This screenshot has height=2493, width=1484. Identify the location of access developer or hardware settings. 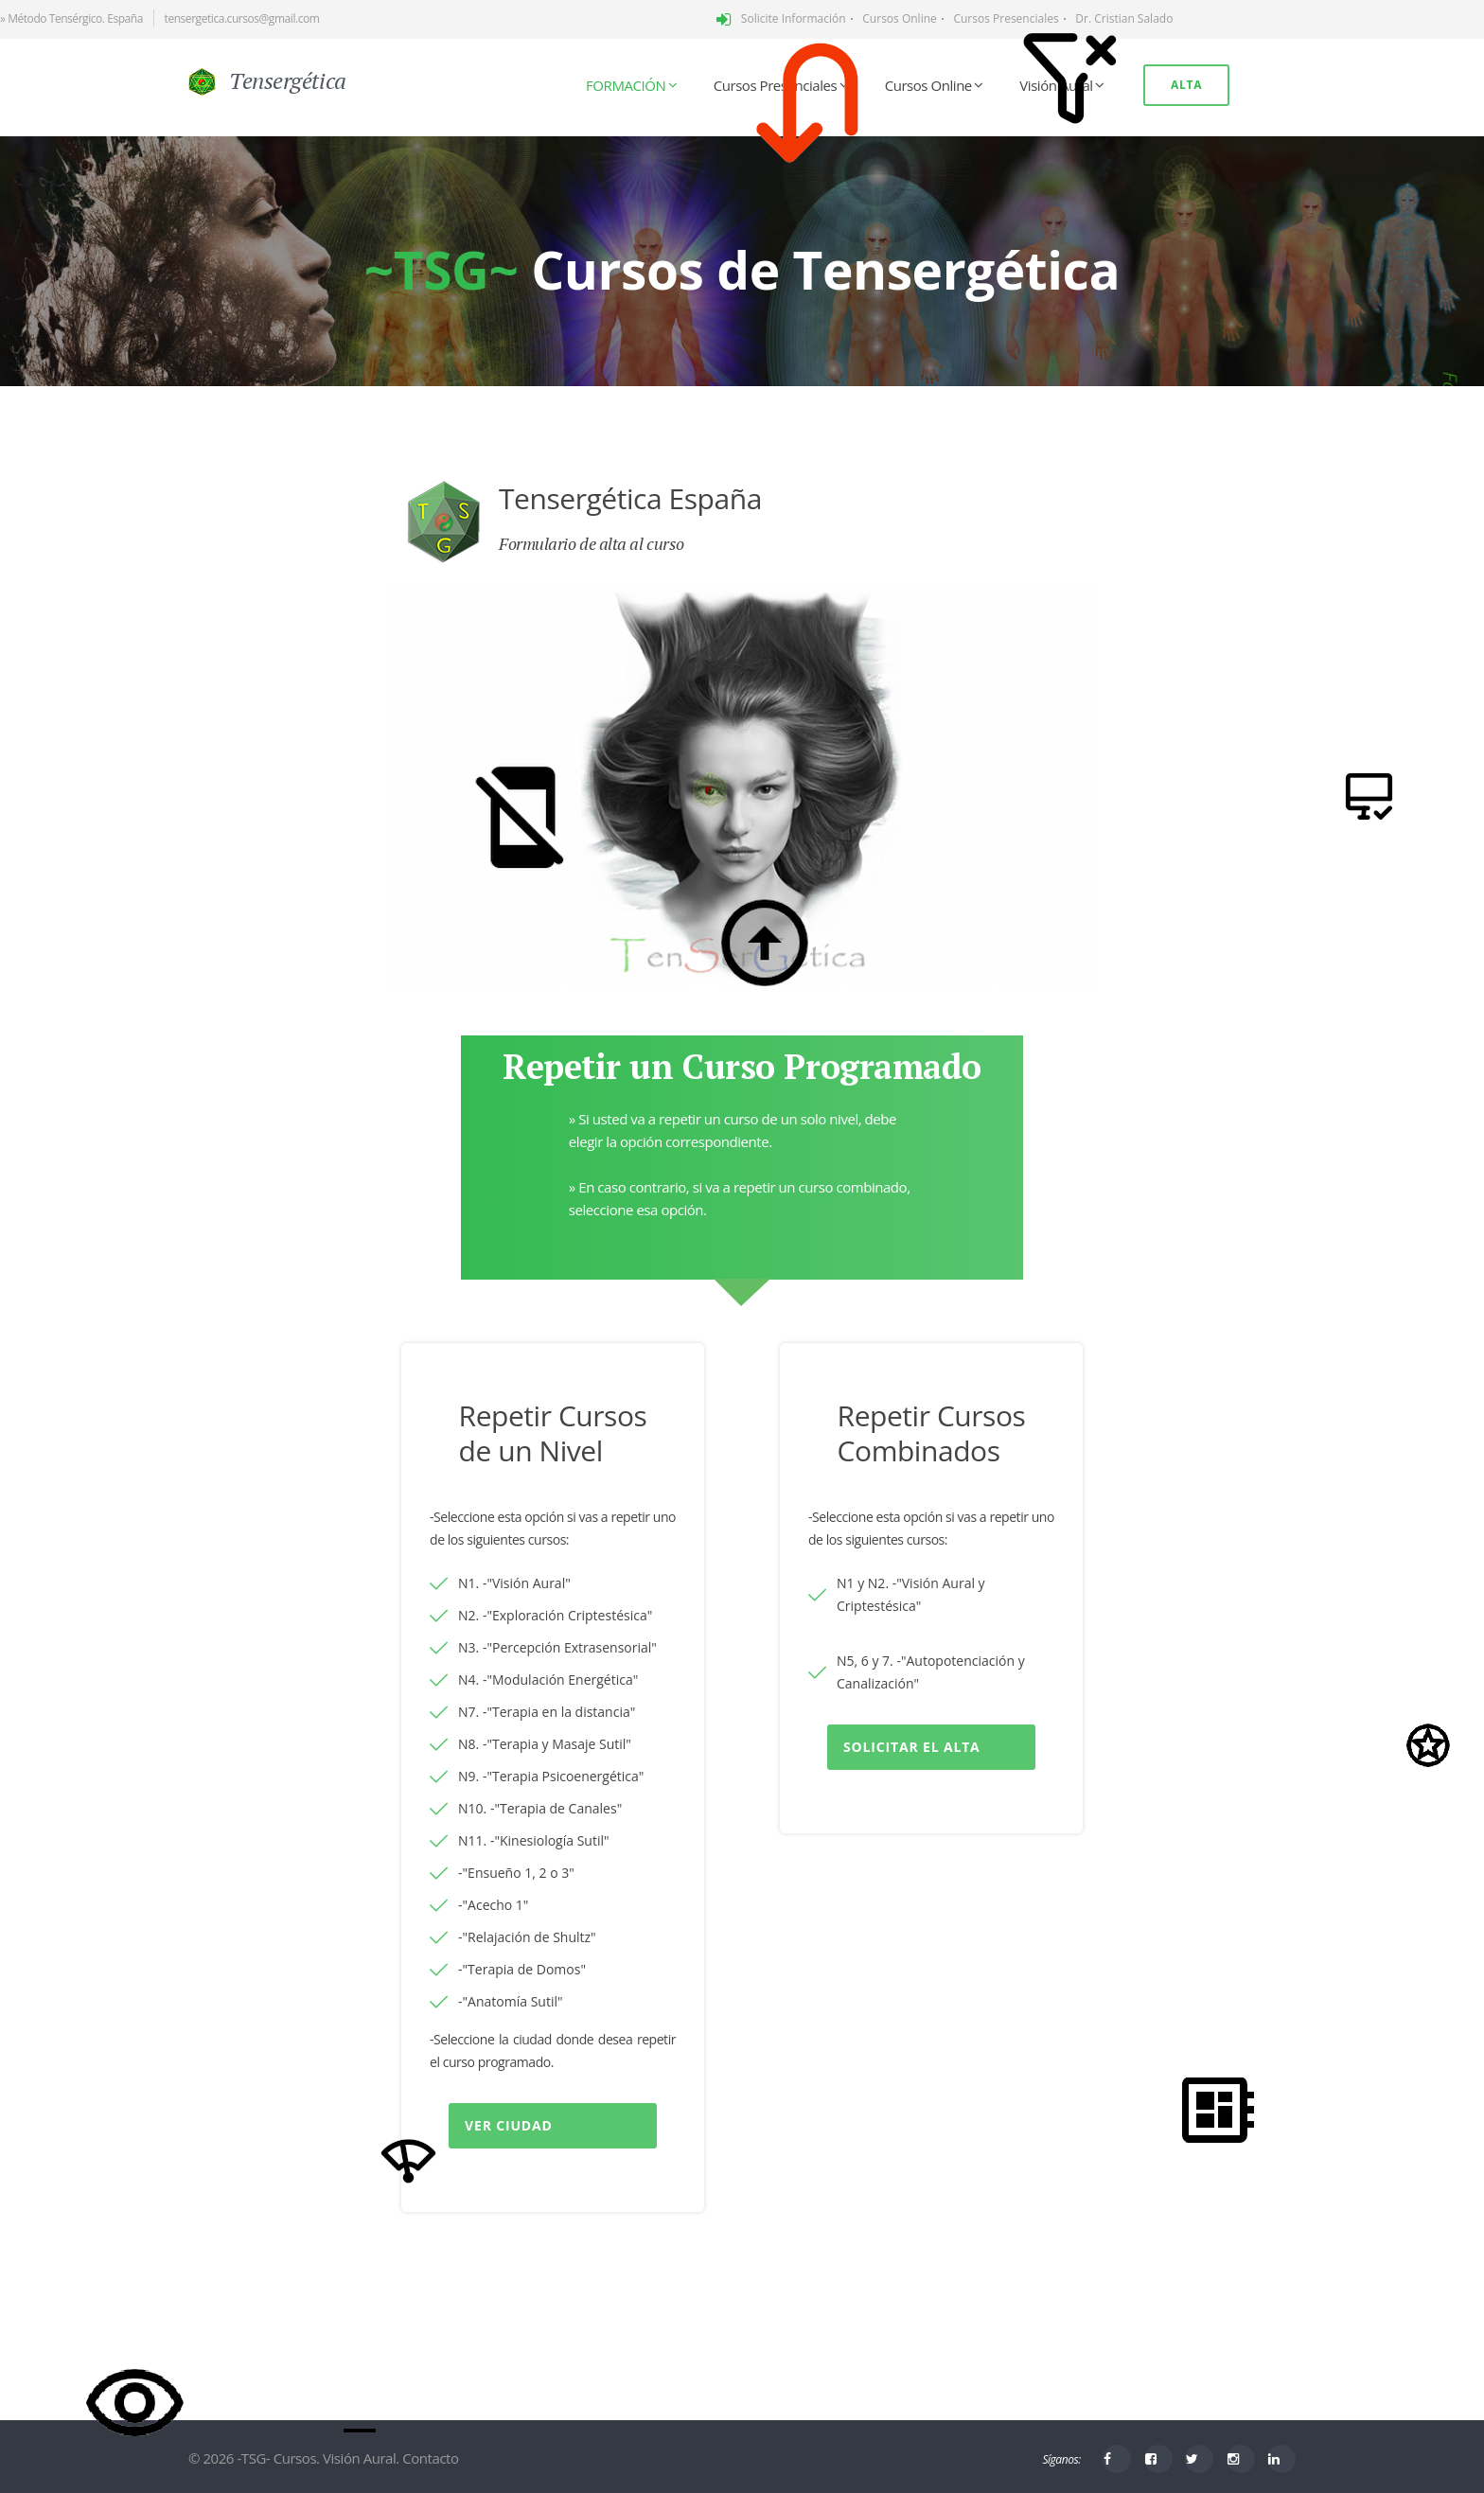
(1218, 2110).